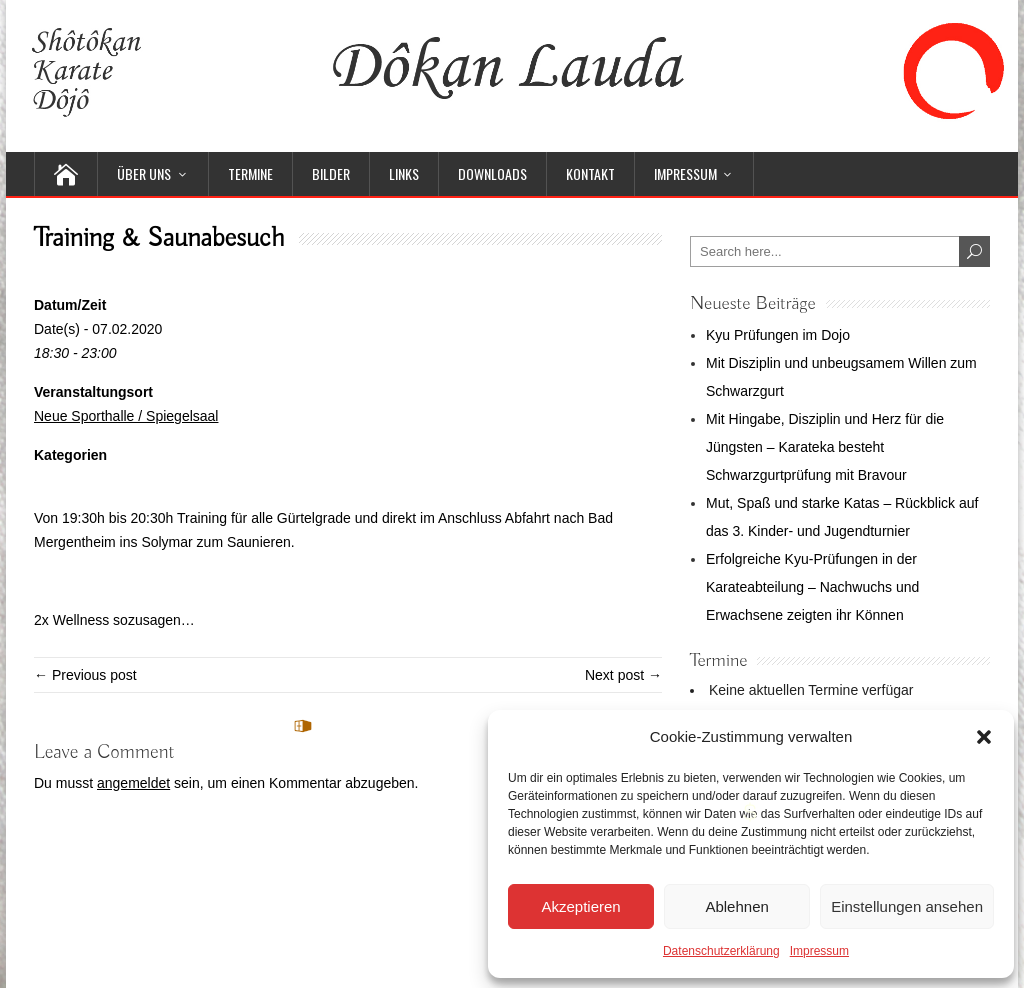 This screenshot has height=988, width=1024. I want to click on view pricing or payment options, so click(750, 812).